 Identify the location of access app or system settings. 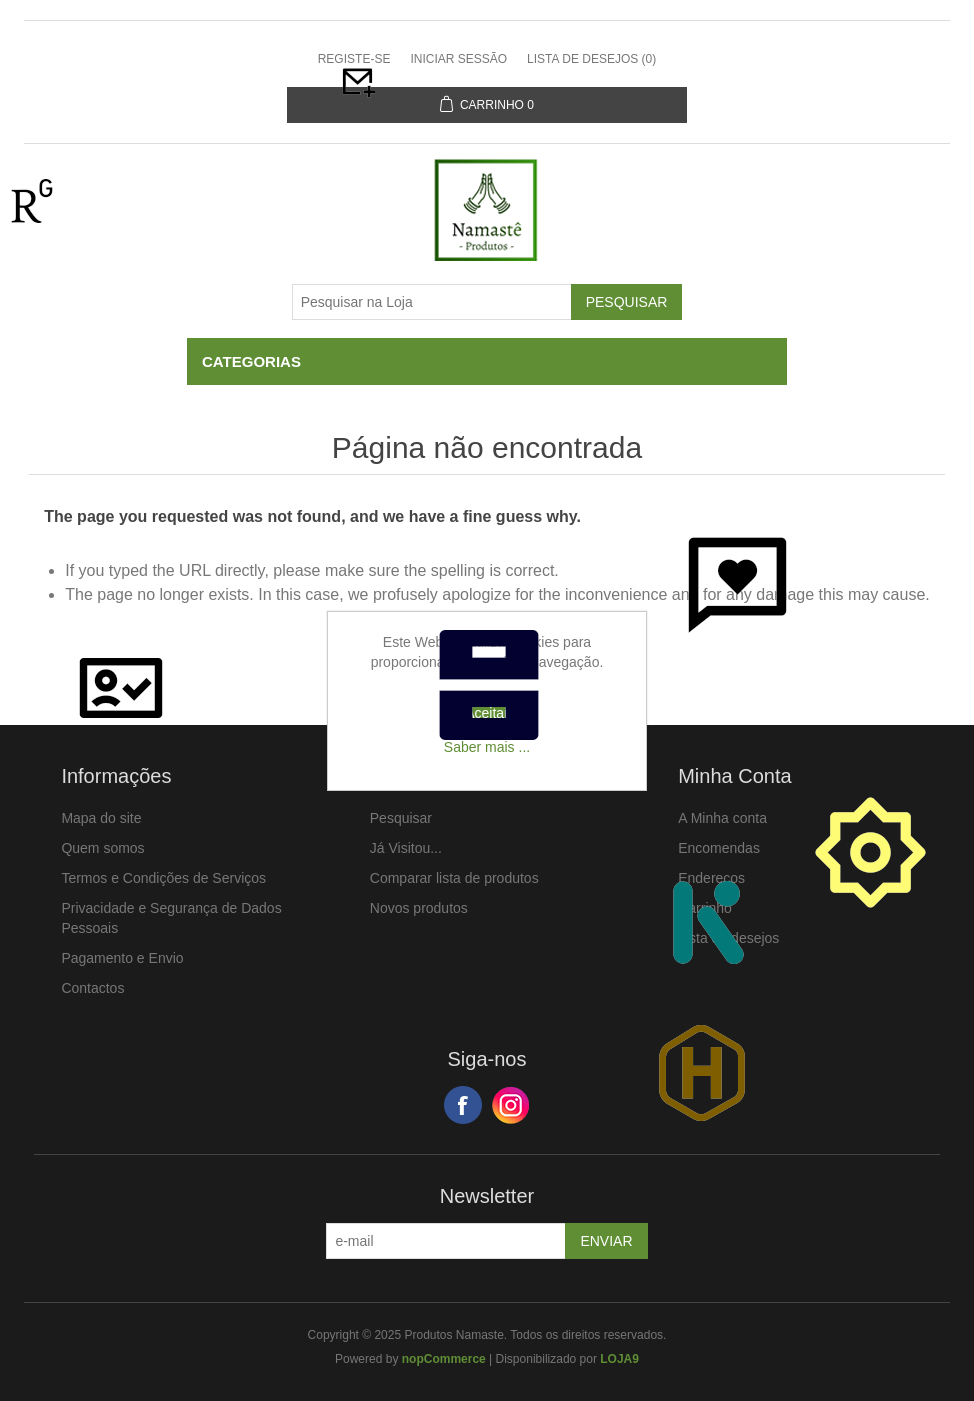
(870, 852).